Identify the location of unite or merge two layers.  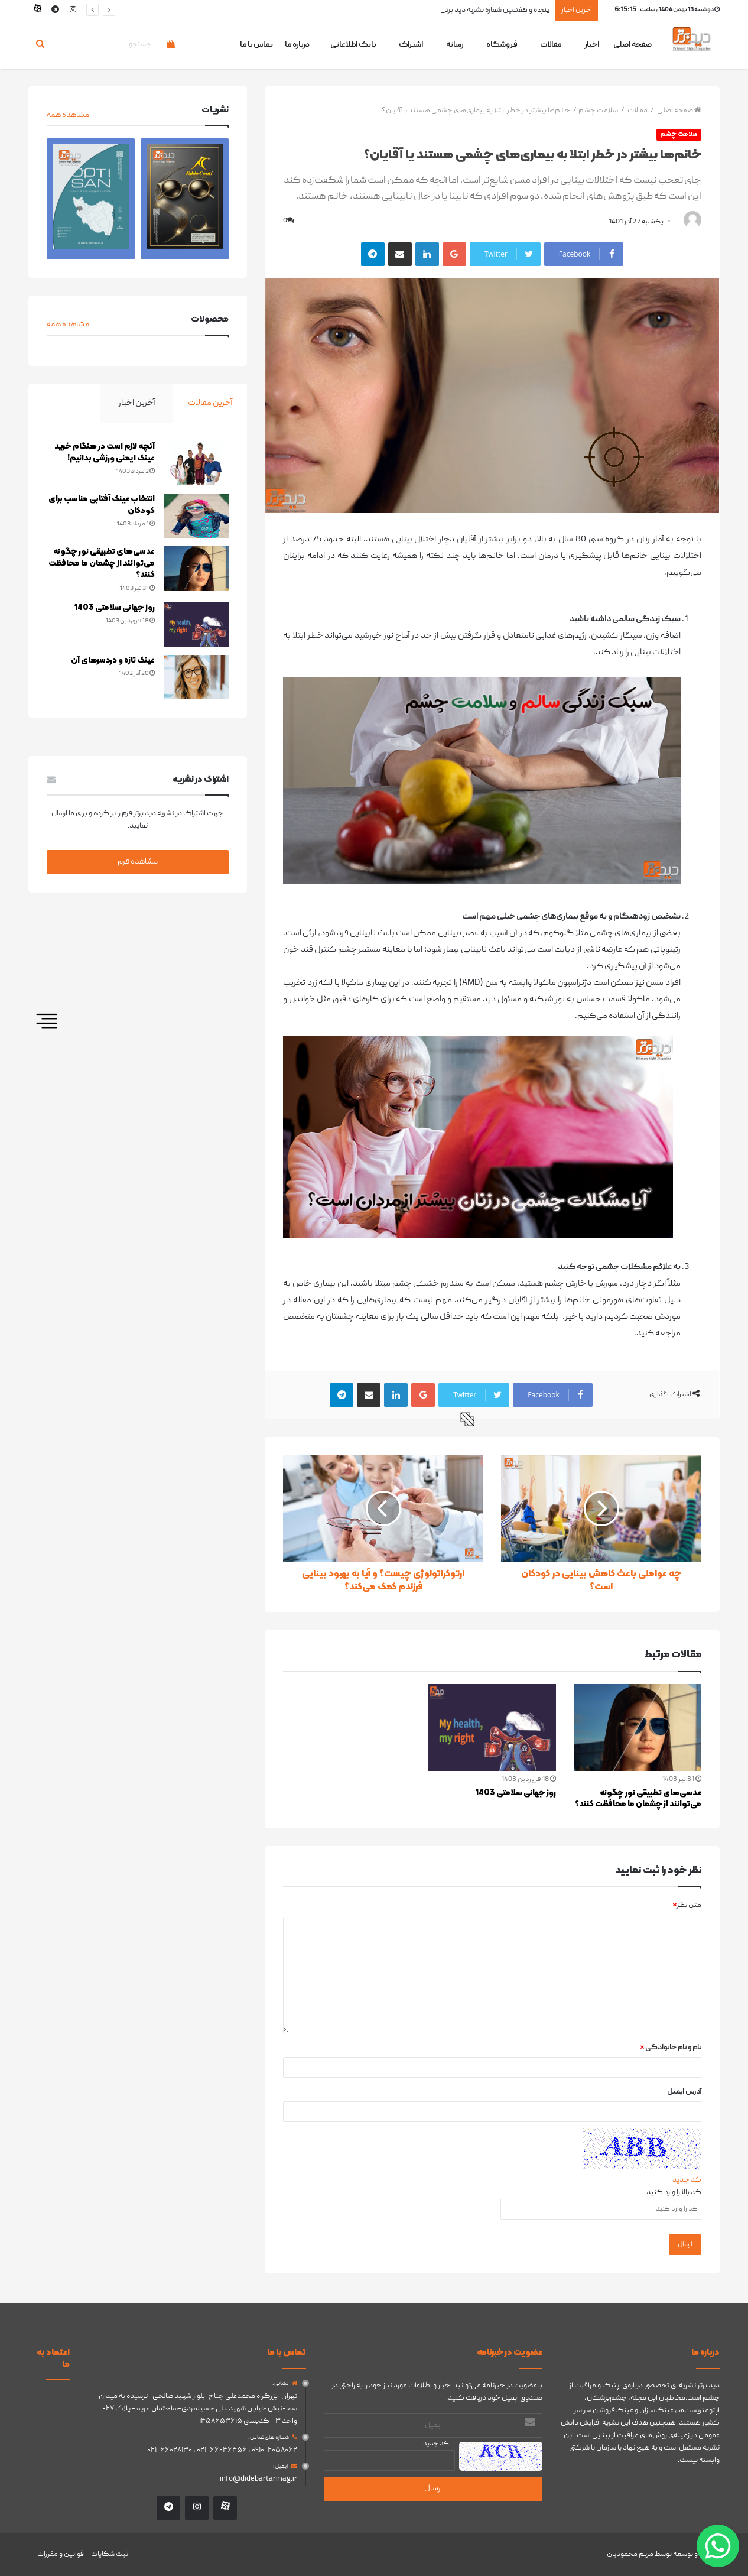
(467, 1419).